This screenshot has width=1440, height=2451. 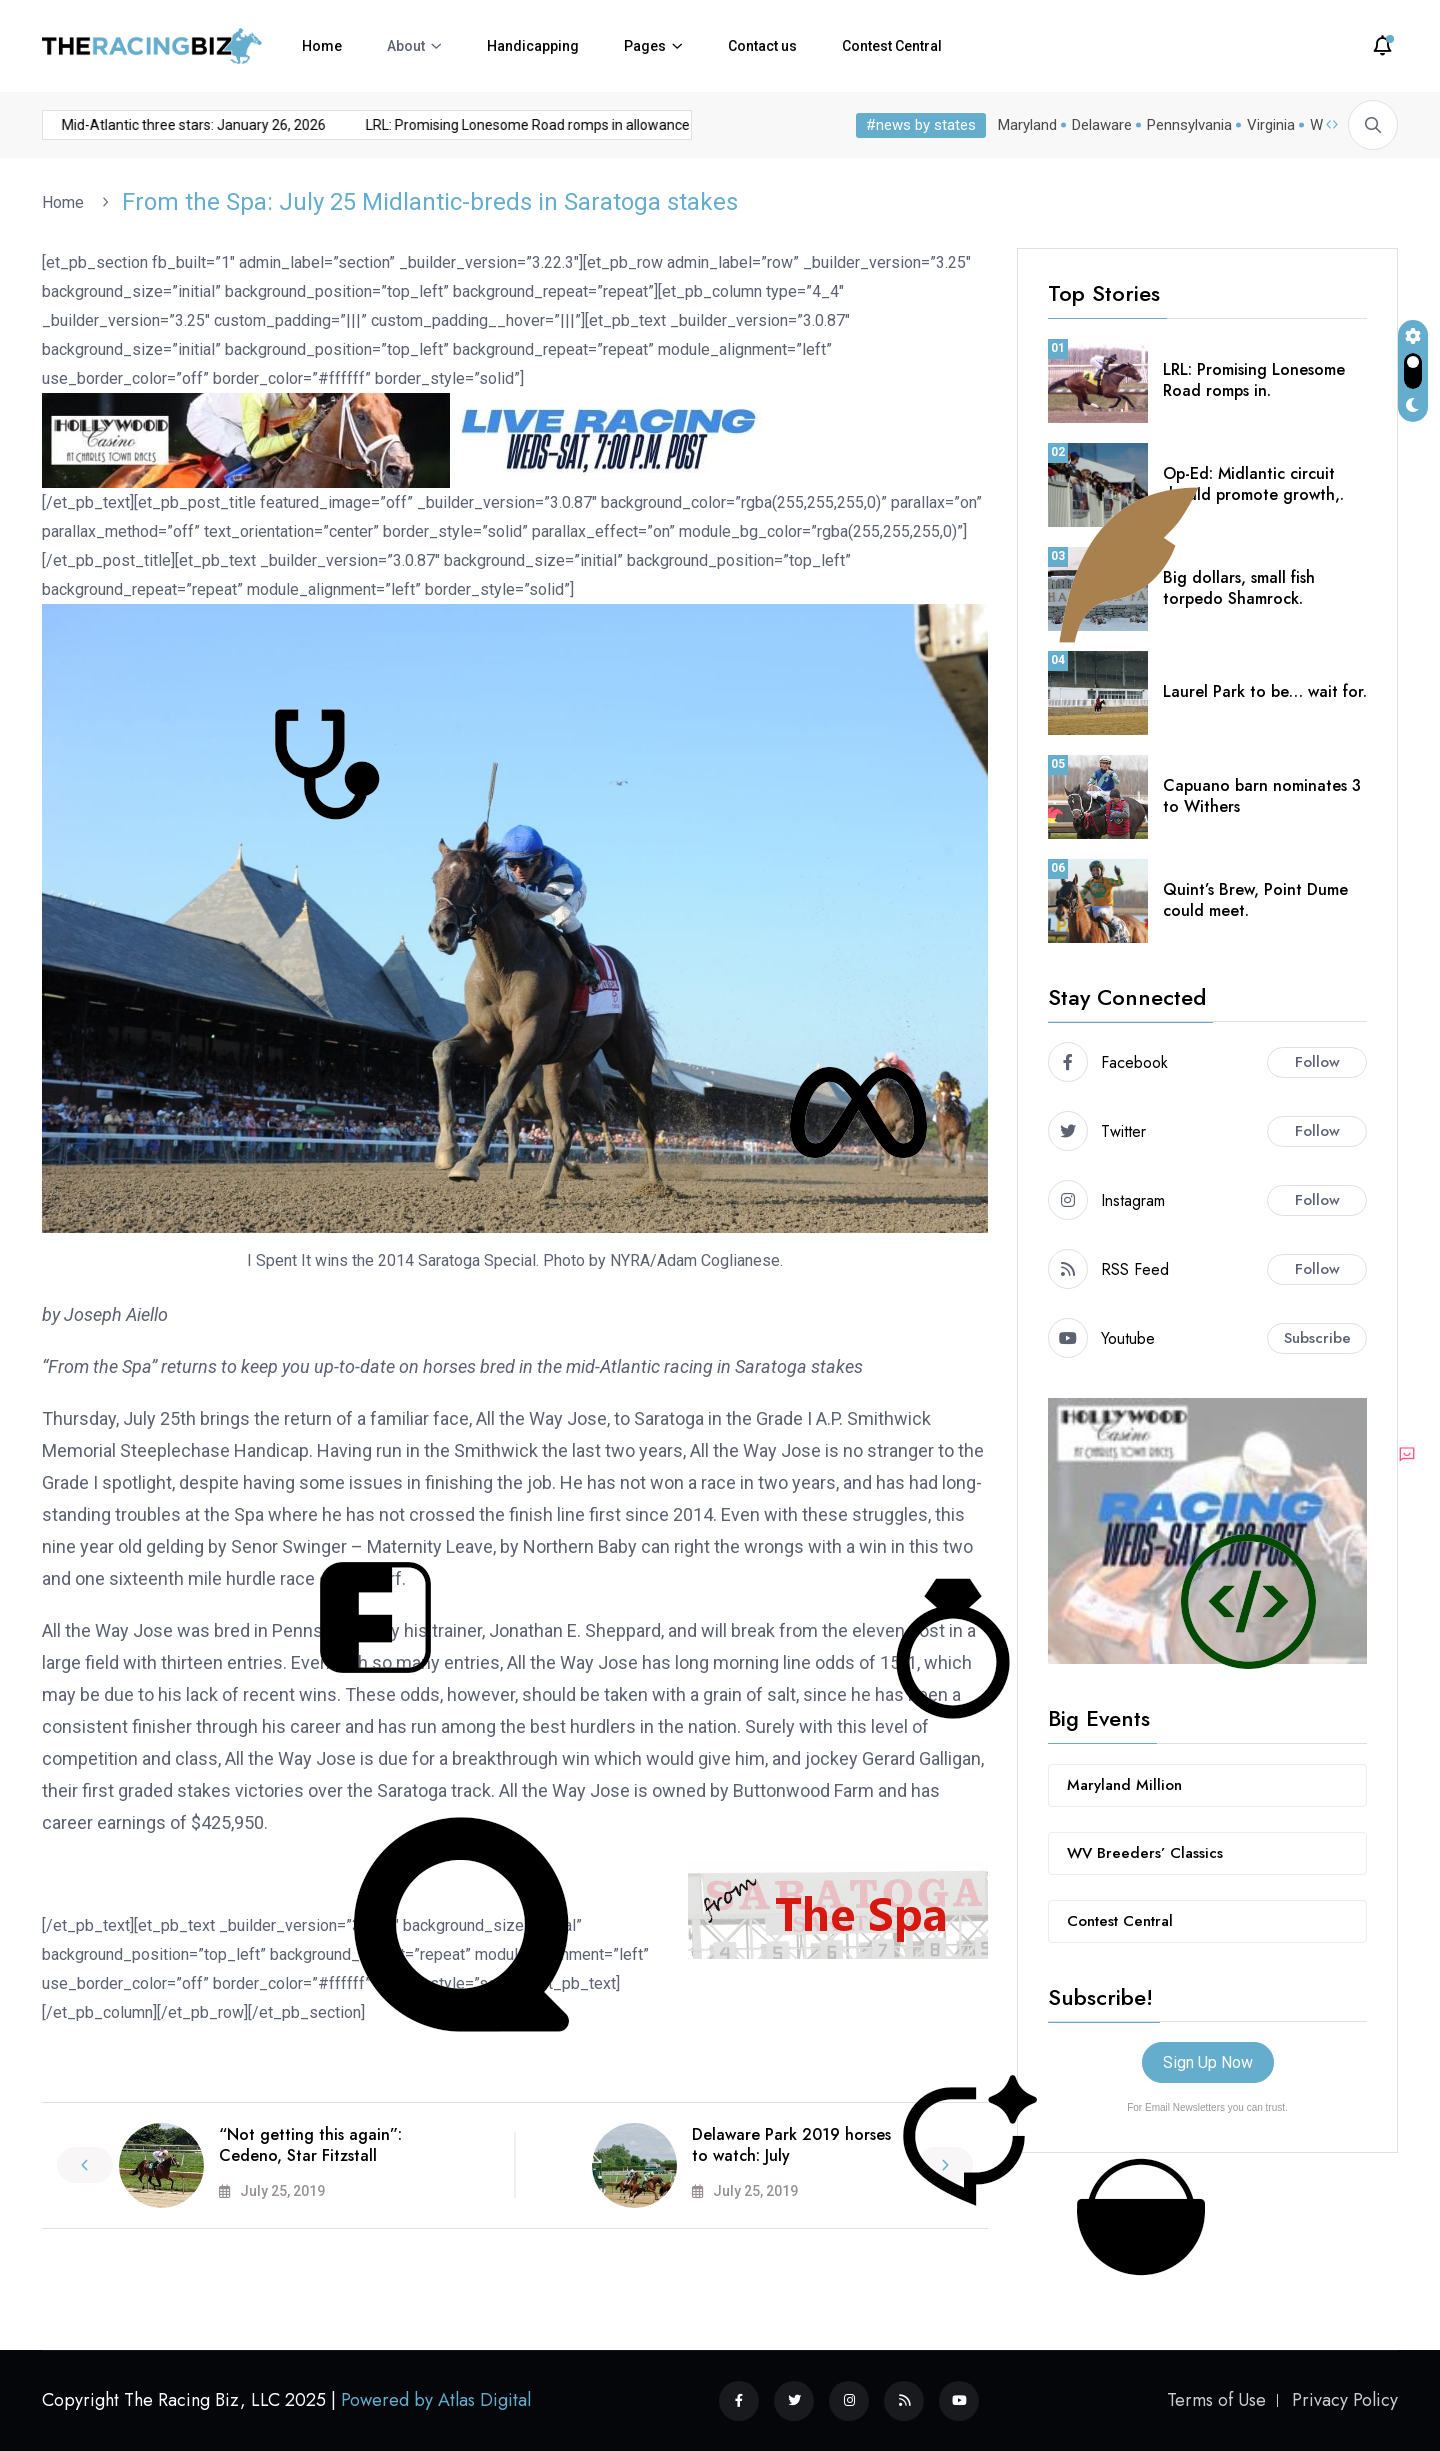 I want to click on compose or write a new document, so click(x=1129, y=565).